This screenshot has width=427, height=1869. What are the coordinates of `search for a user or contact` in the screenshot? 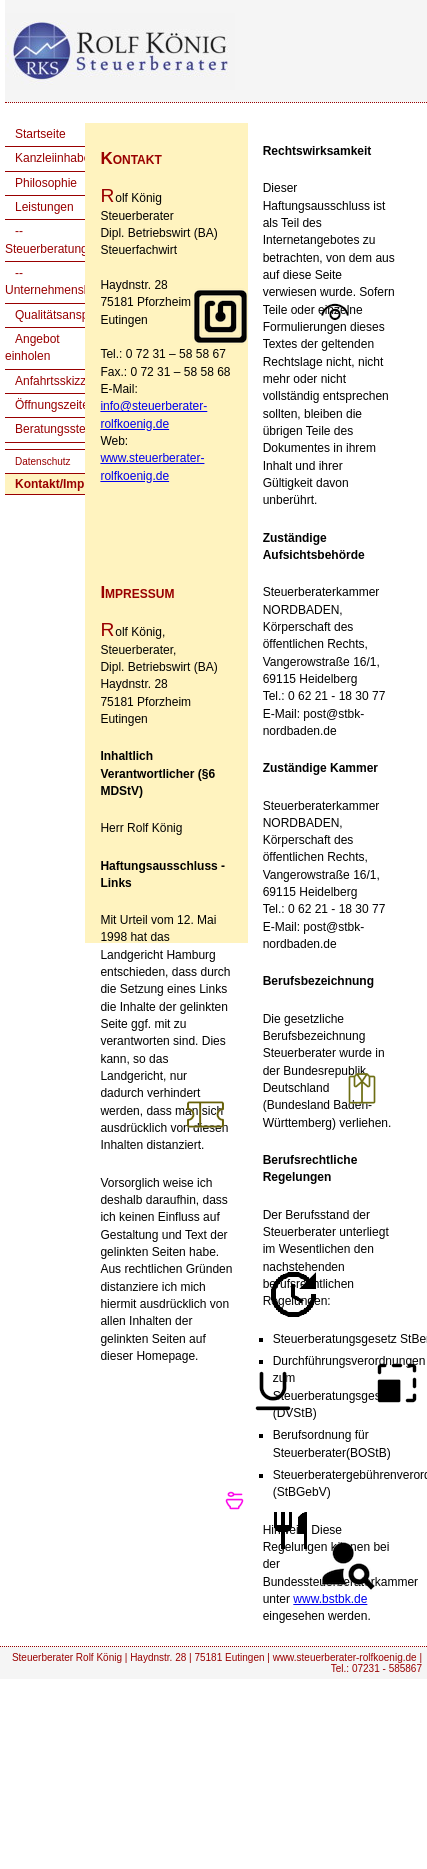 It's located at (348, 1563).